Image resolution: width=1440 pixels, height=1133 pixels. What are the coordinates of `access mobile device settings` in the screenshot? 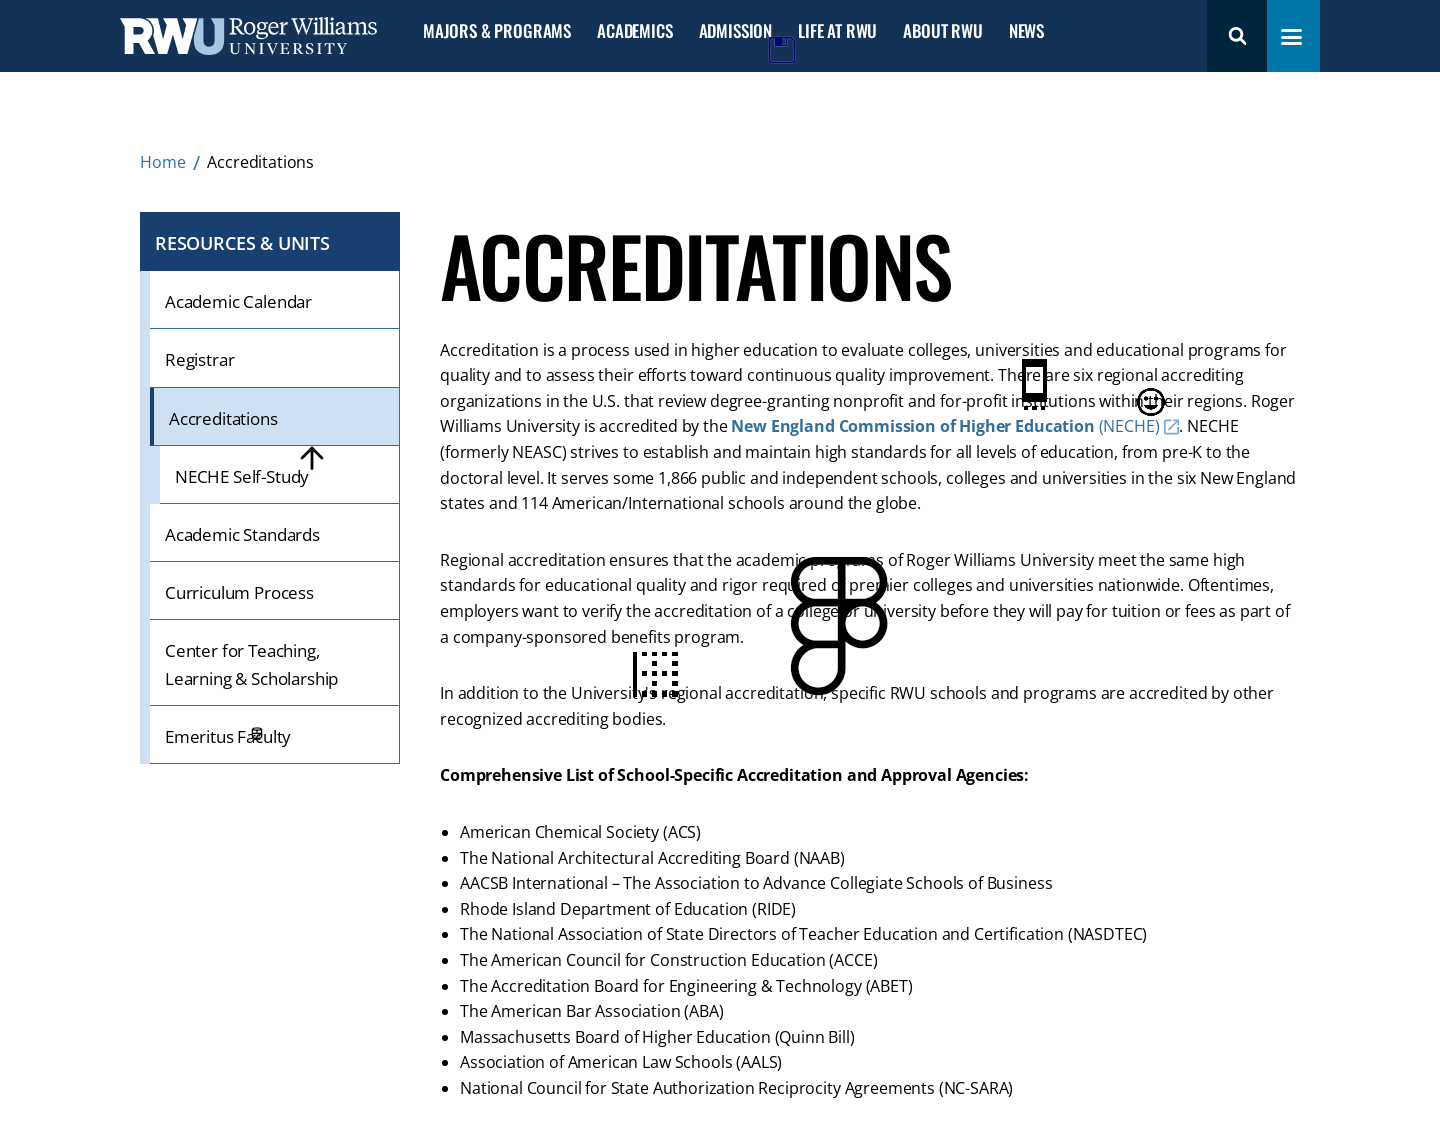 It's located at (1034, 384).